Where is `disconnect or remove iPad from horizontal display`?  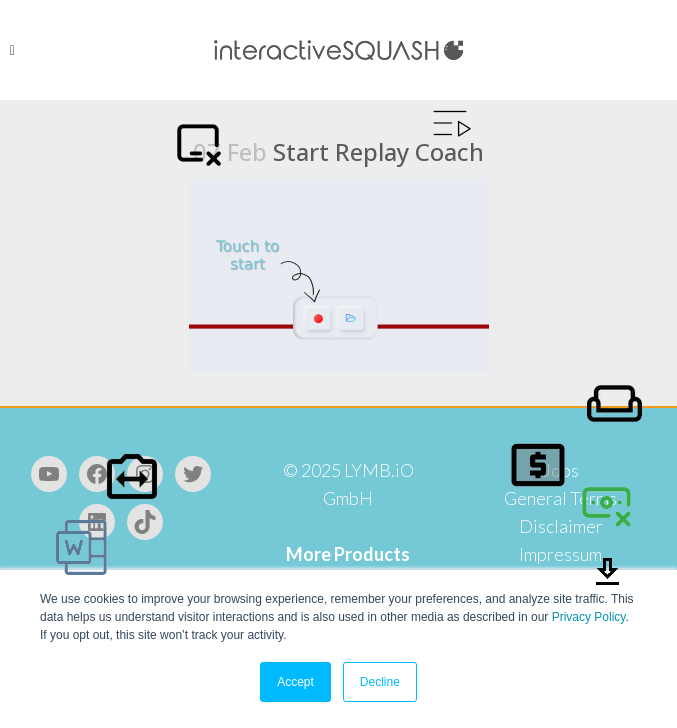
disconnect or remove iPad from horizontal display is located at coordinates (198, 143).